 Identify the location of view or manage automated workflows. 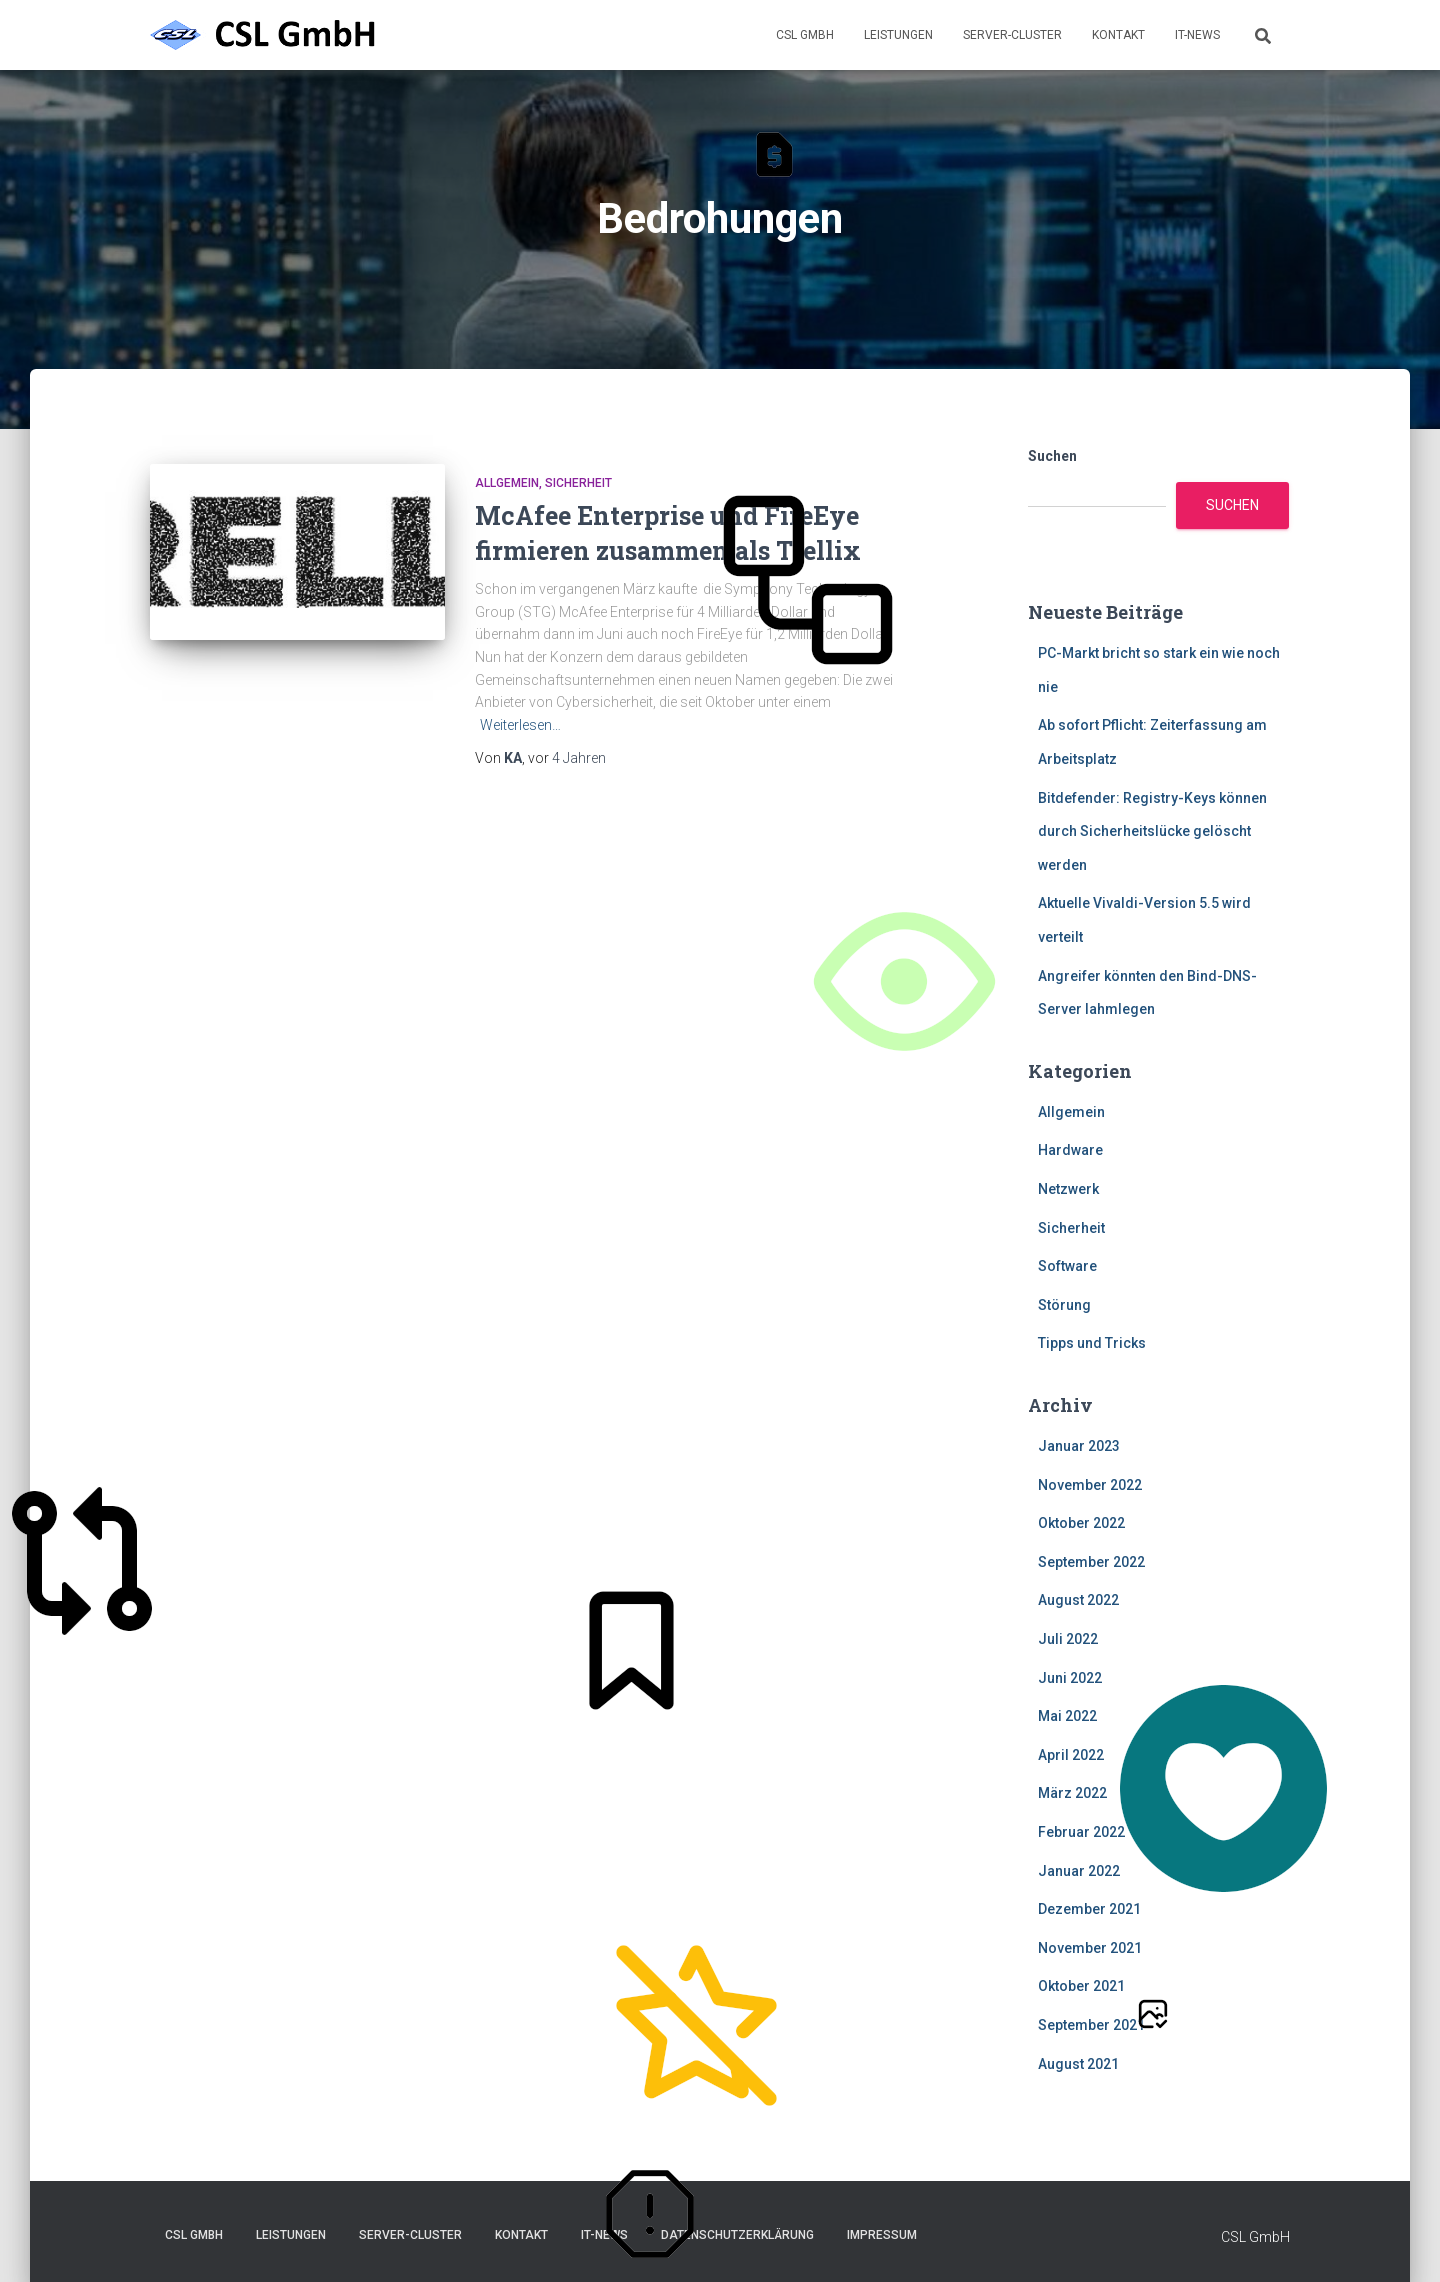
(808, 580).